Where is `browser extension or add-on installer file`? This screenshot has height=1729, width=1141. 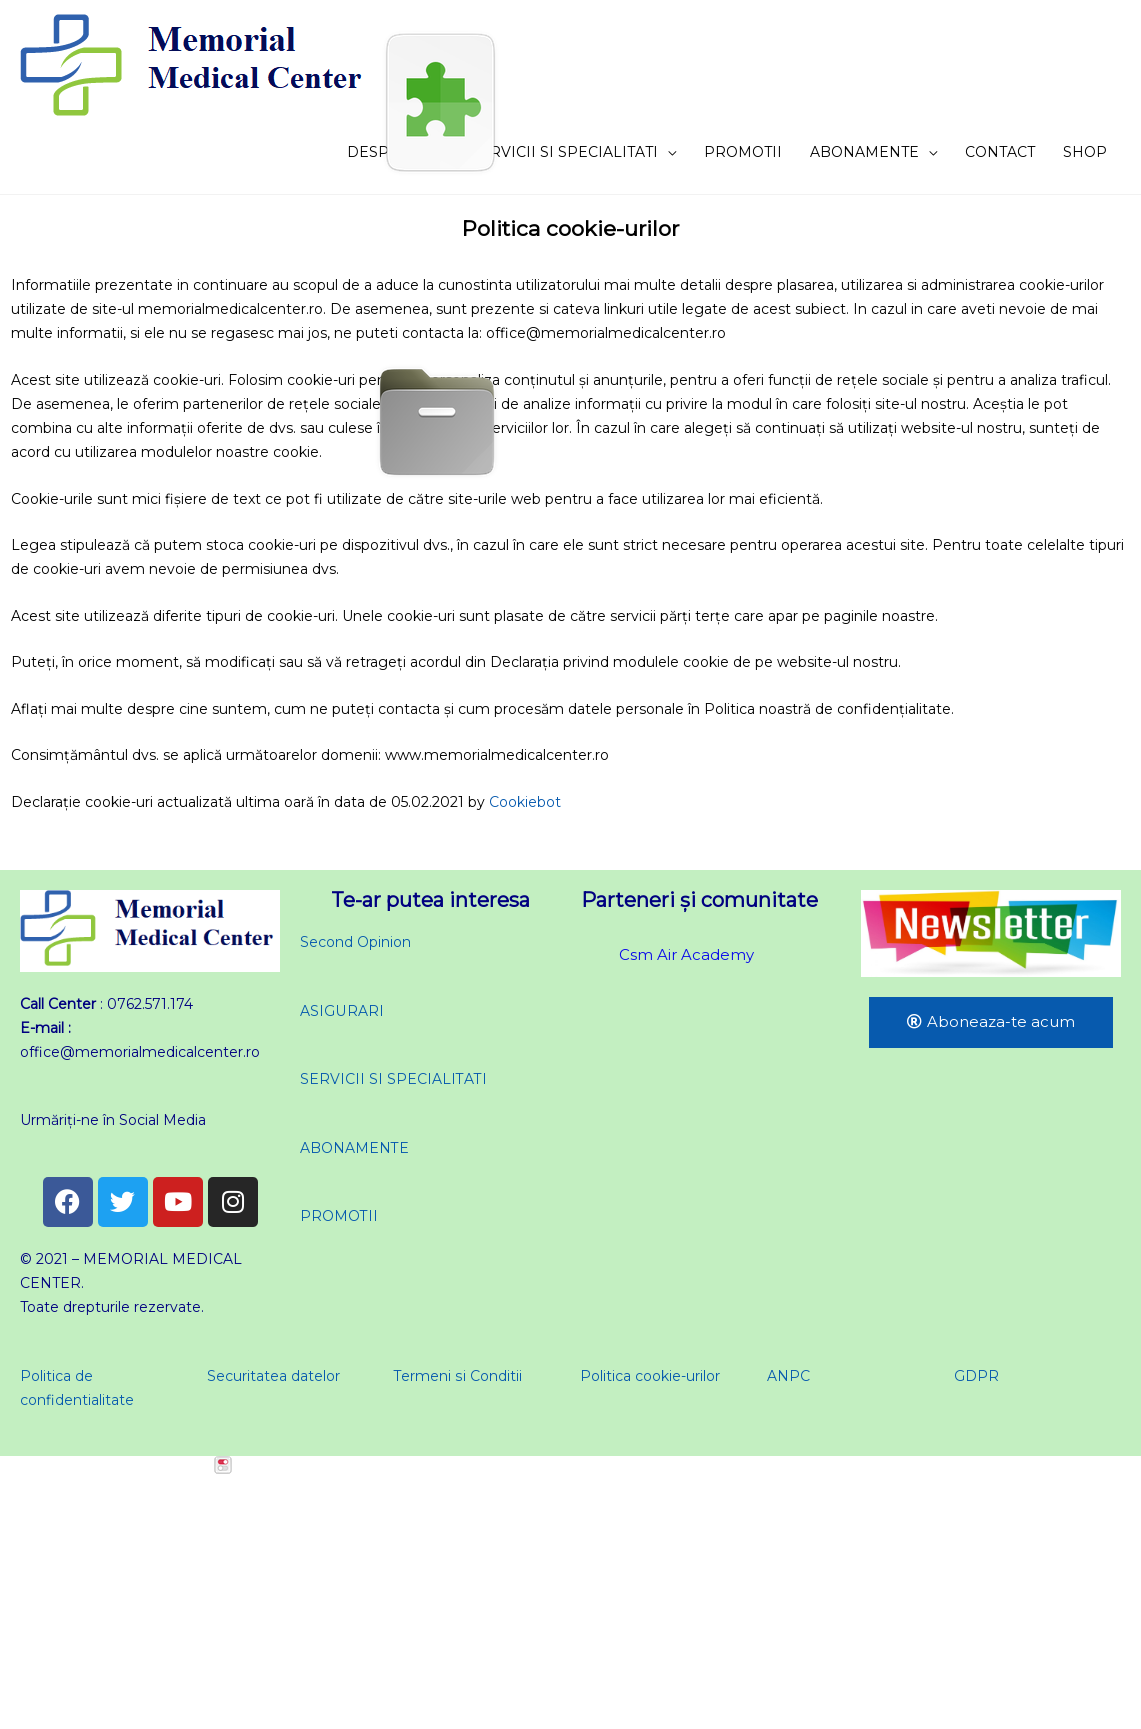 browser extension or add-on installer file is located at coordinates (440, 102).